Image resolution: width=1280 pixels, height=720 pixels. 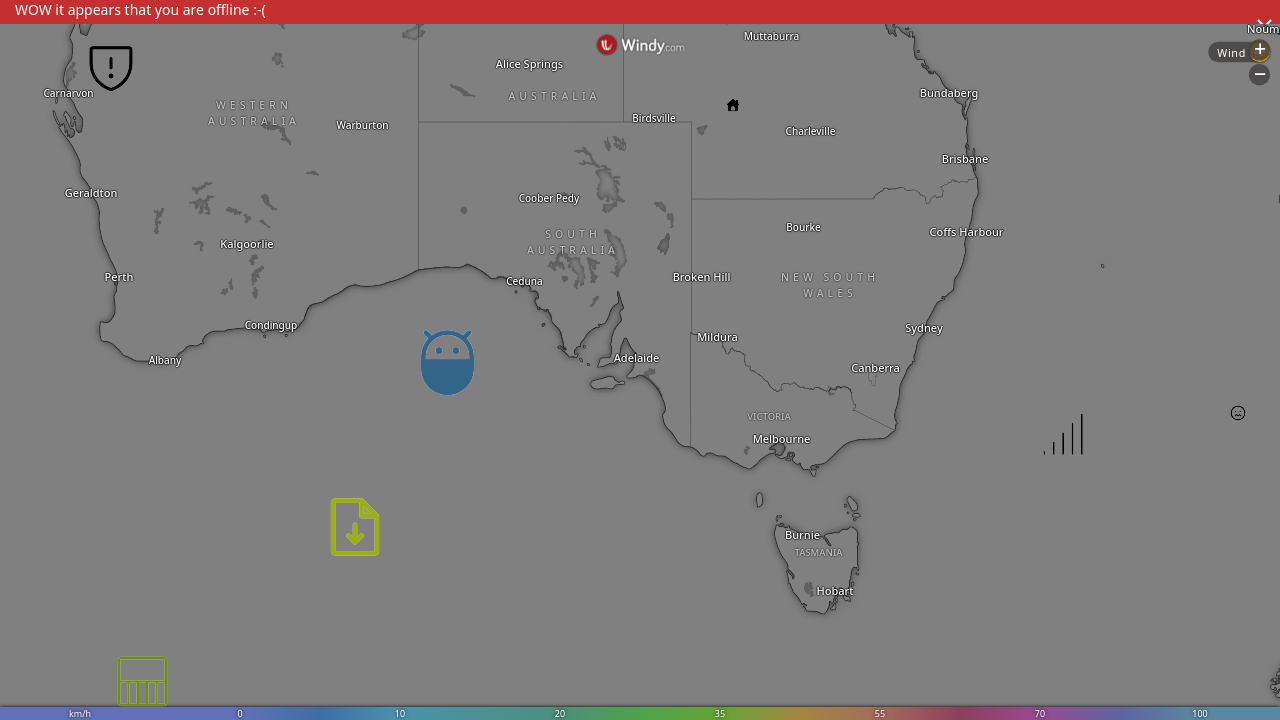 What do you see at coordinates (1065, 437) in the screenshot?
I see `indicates full cellular signal strength` at bounding box center [1065, 437].